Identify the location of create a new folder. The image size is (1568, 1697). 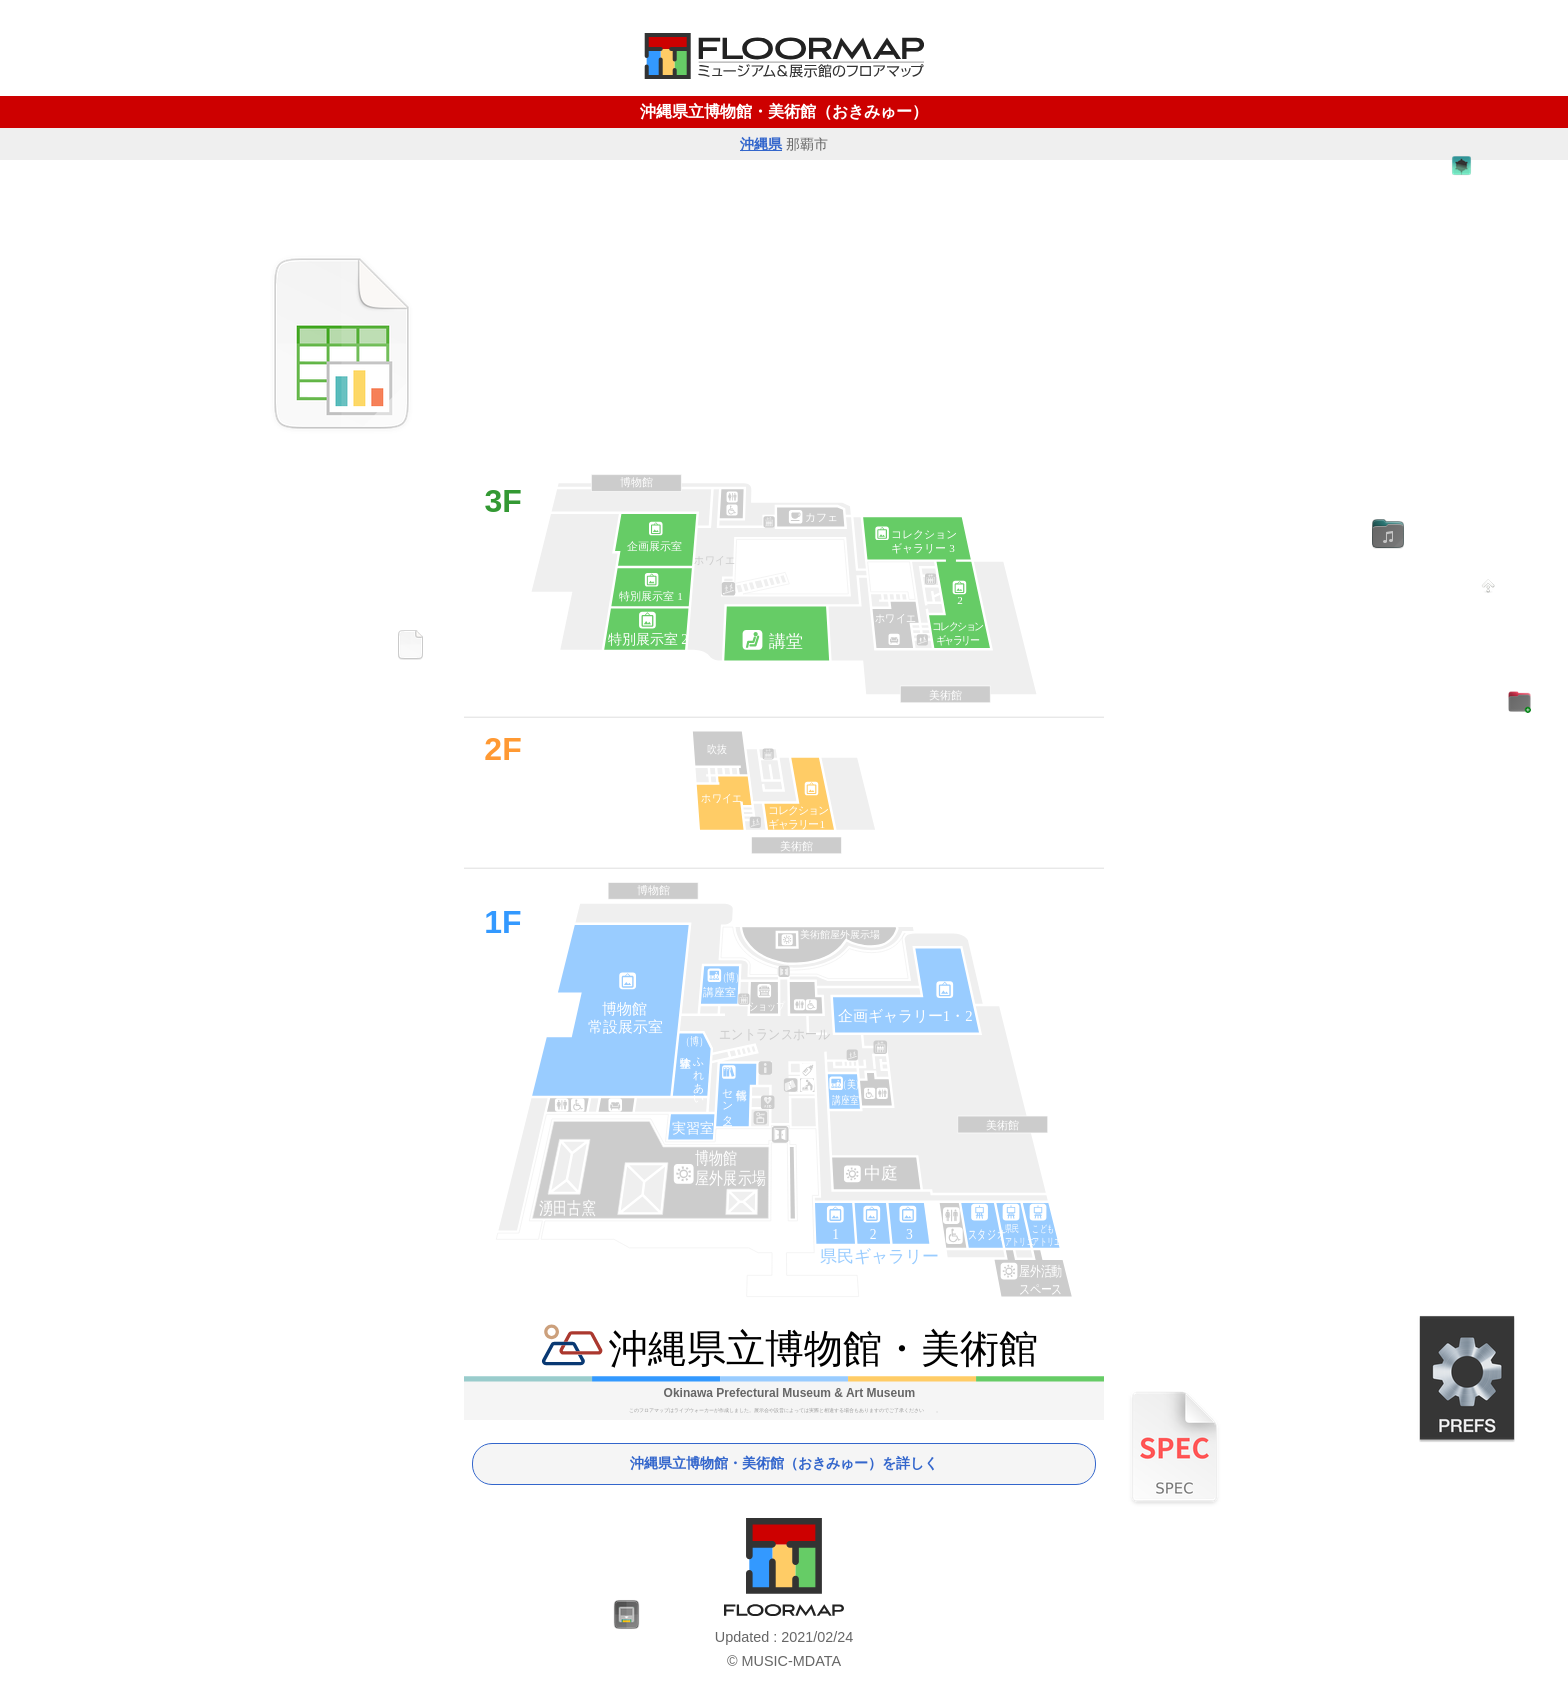
(1519, 701).